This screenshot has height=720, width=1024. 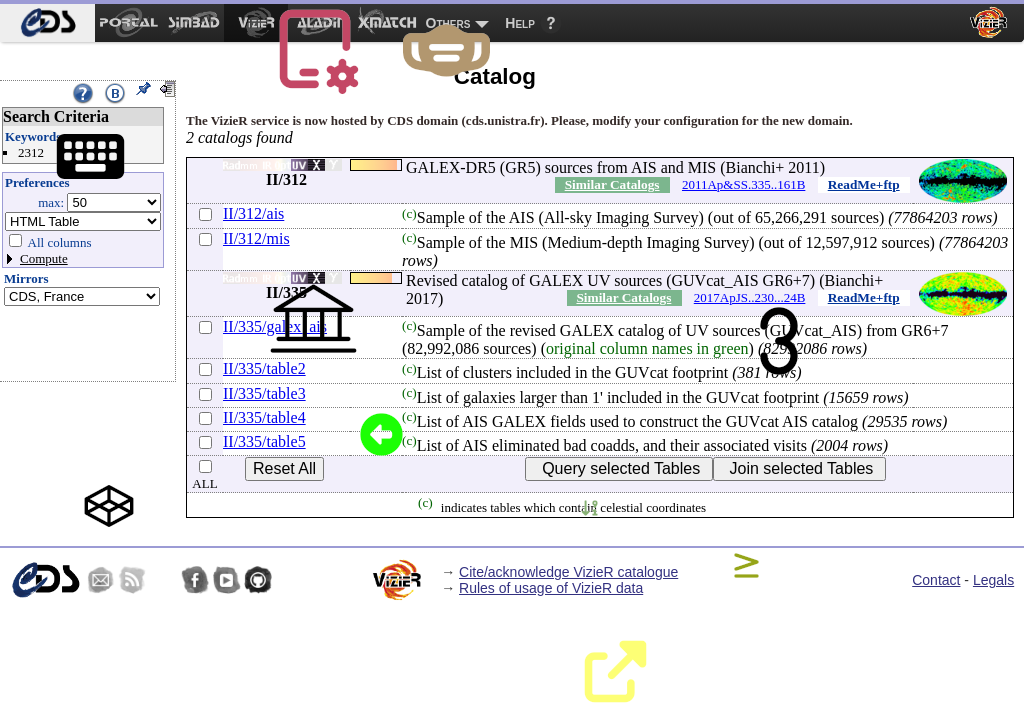 What do you see at coordinates (746, 565) in the screenshot?
I see `indicates a minimum value requirement` at bounding box center [746, 565].